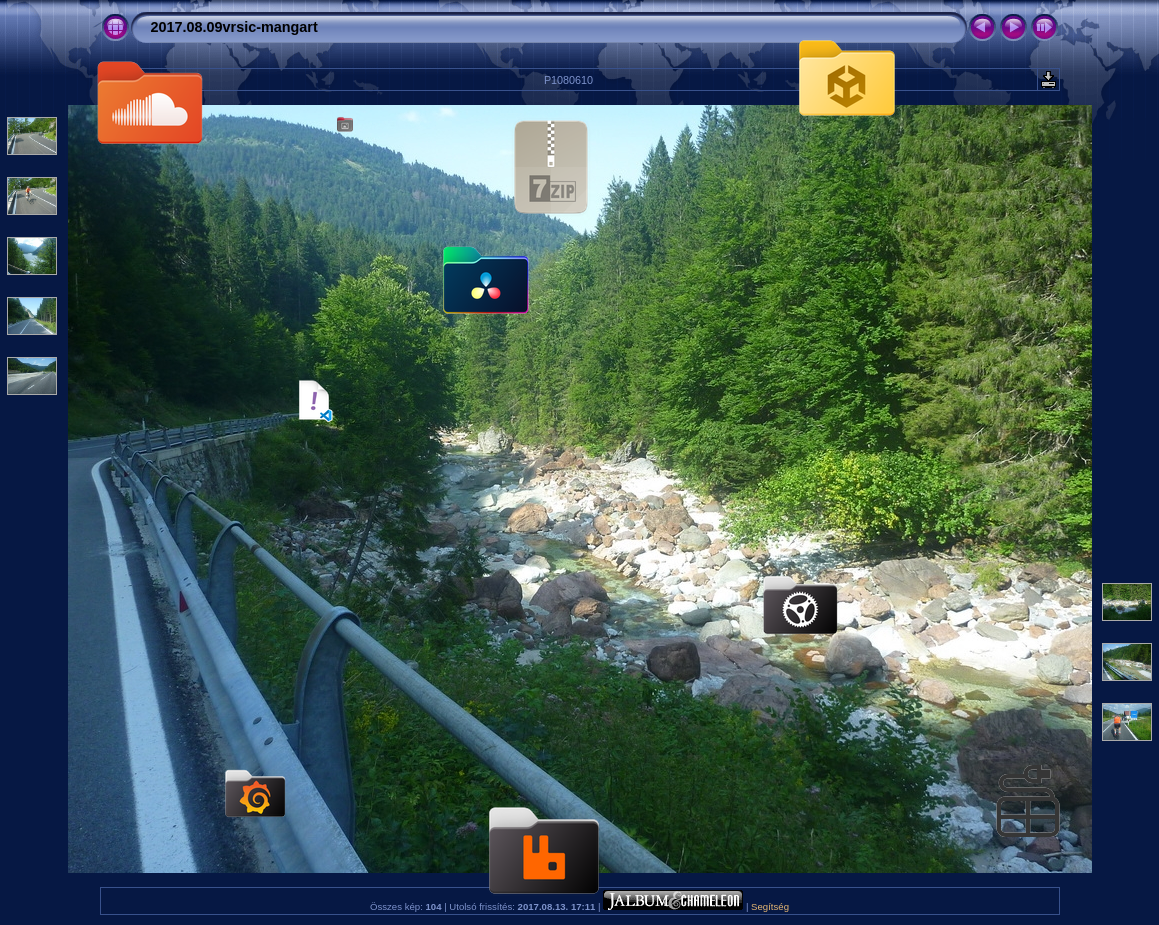 The height and width of the screenshot is (925, 1159). Describe the element at coordinates (485, 282) in the screenshot. I see `open davinci resolve project files folder` at that location.